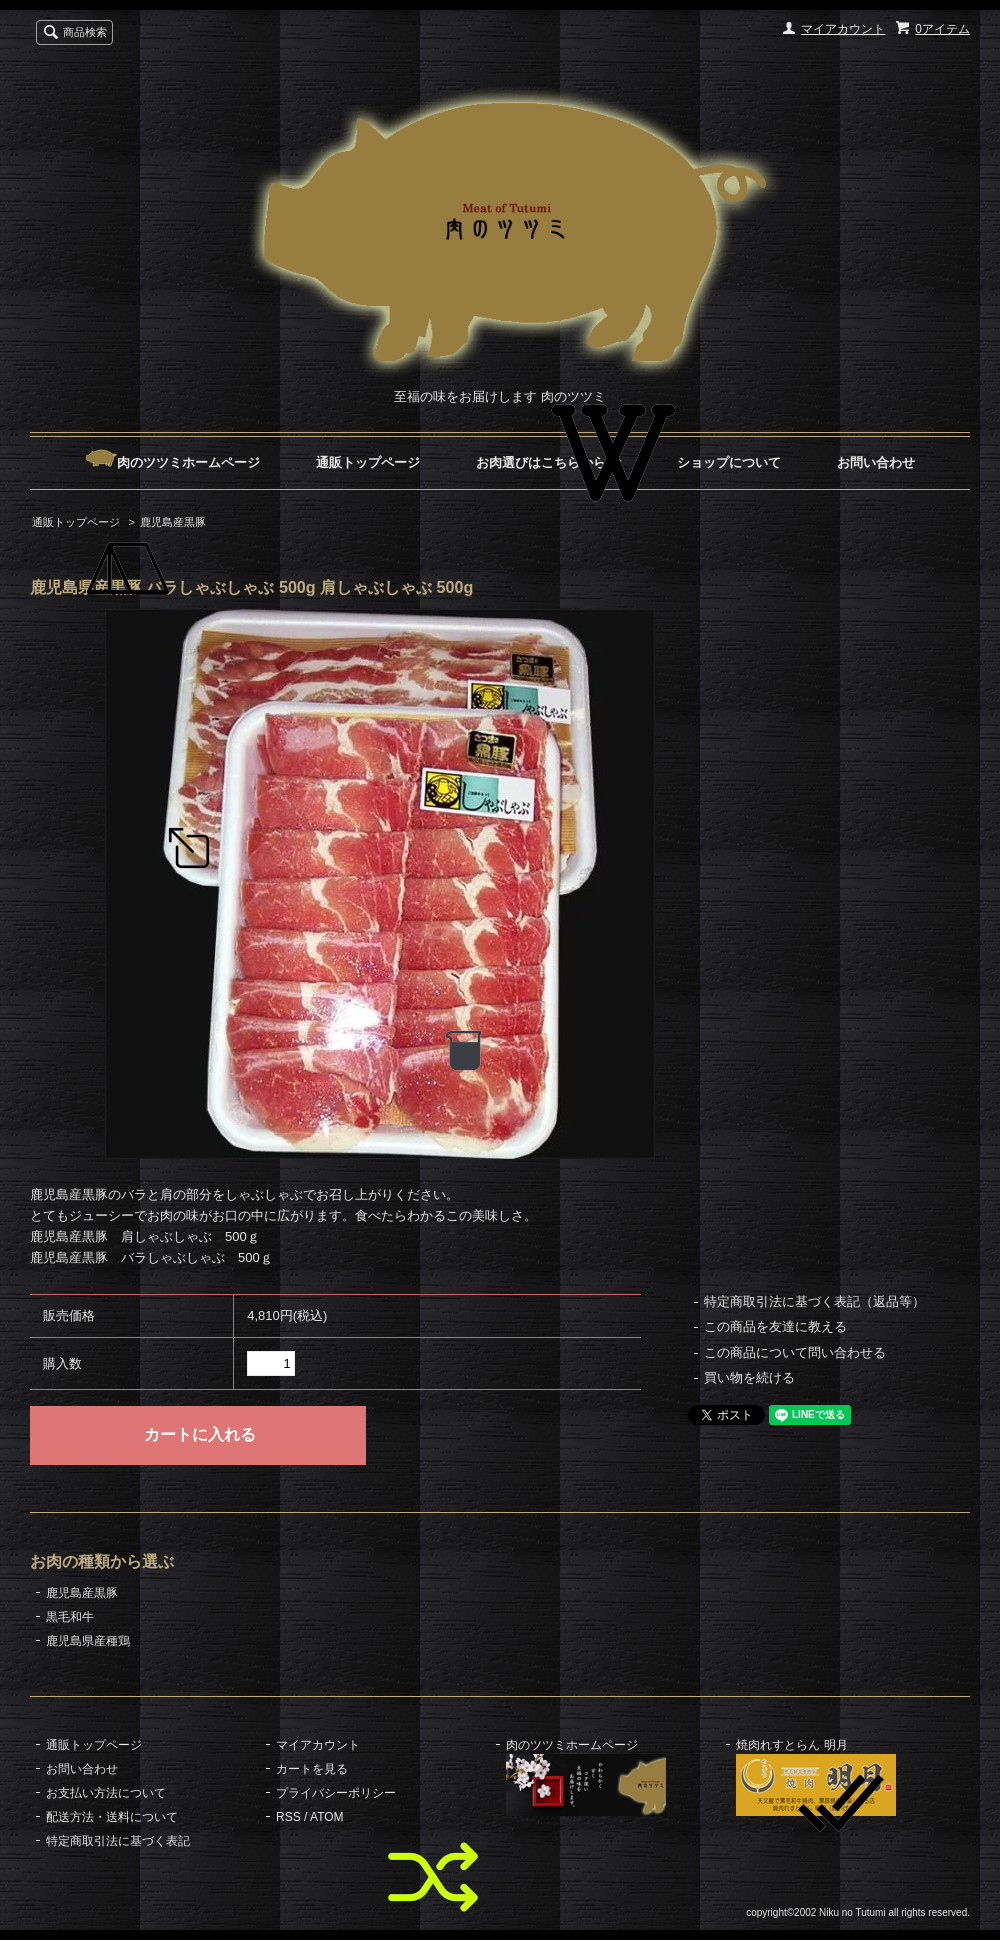 Image resolution: width=1000 pixels, height=1940 pixels. I want to click on access experimental or beta features, so click(463, 1050).